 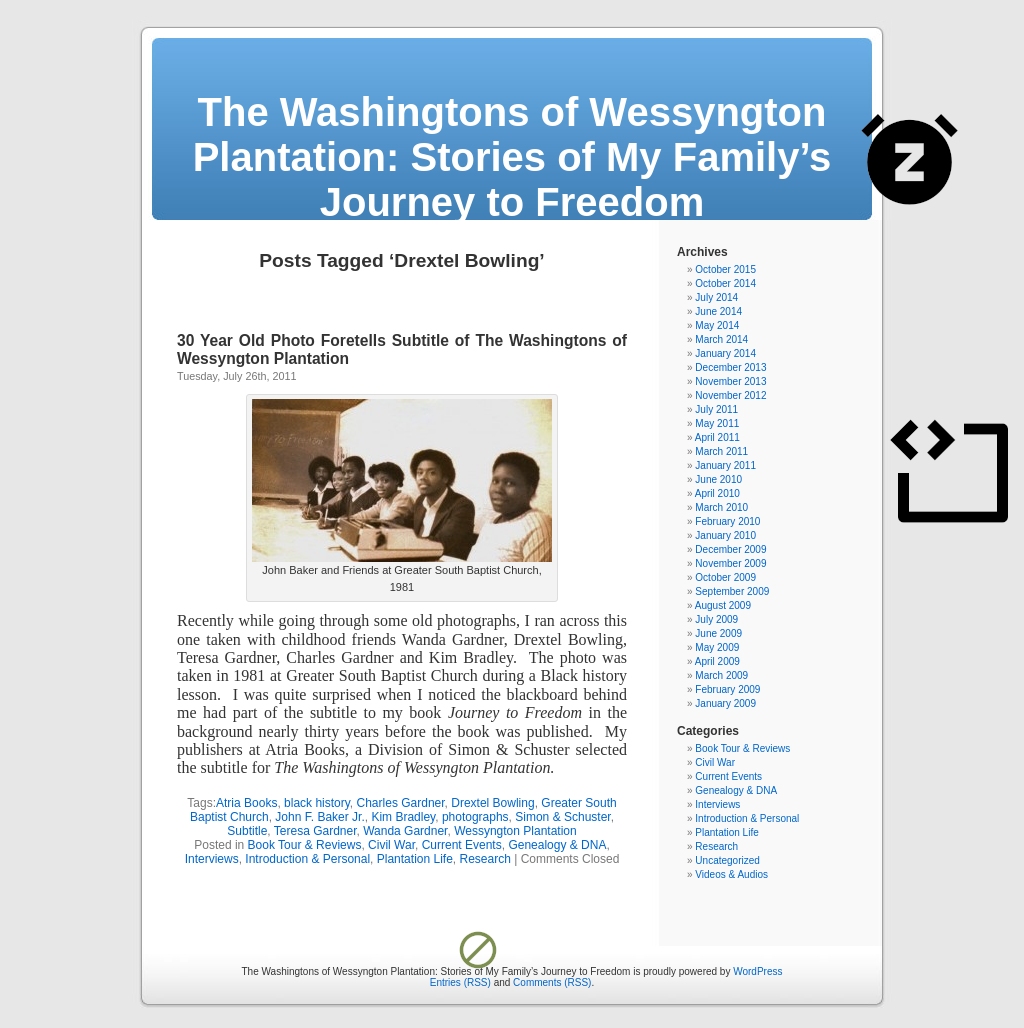 What do you see at coordinates (478, 950) in the screenshot?
I see `indicates a prohibited or restricted action` at bounding box center [478, 950].